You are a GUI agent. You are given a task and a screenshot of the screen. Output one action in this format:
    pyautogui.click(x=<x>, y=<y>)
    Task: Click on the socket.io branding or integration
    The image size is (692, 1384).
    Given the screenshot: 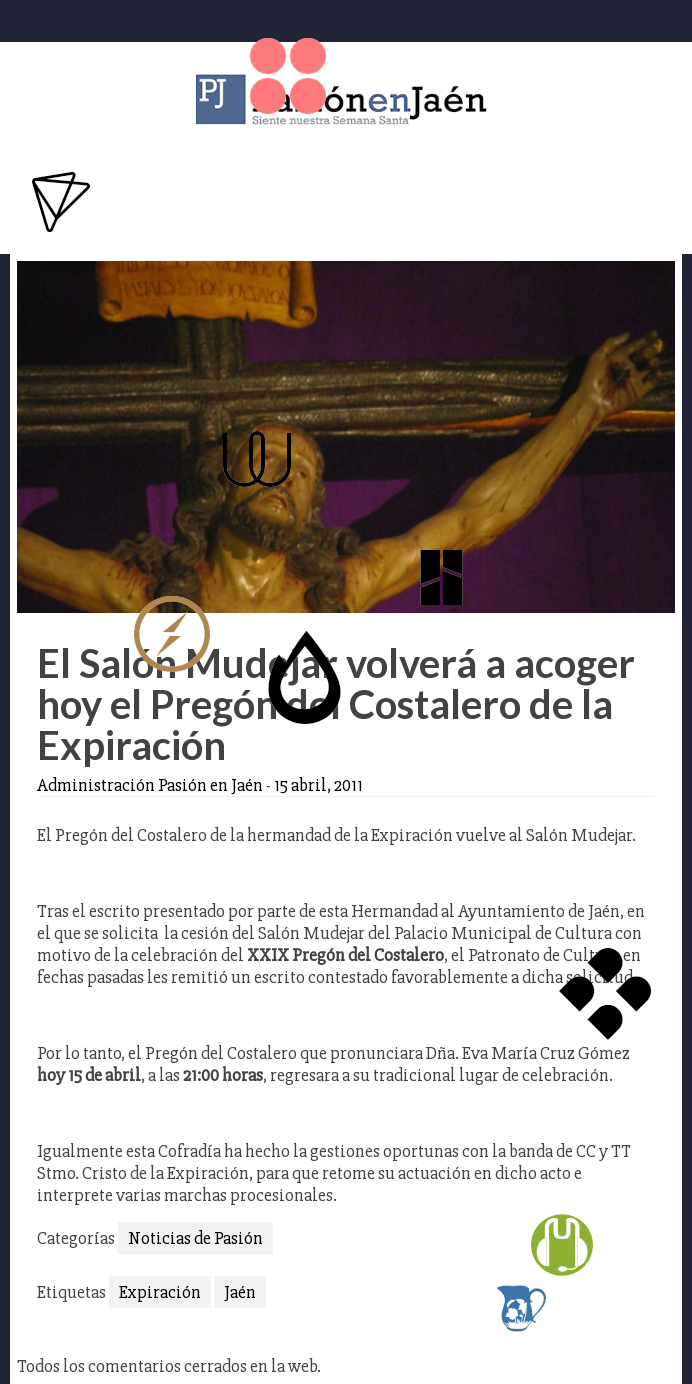 What is the action you would take?
    pyautogui.click(x=172, y=634)
    